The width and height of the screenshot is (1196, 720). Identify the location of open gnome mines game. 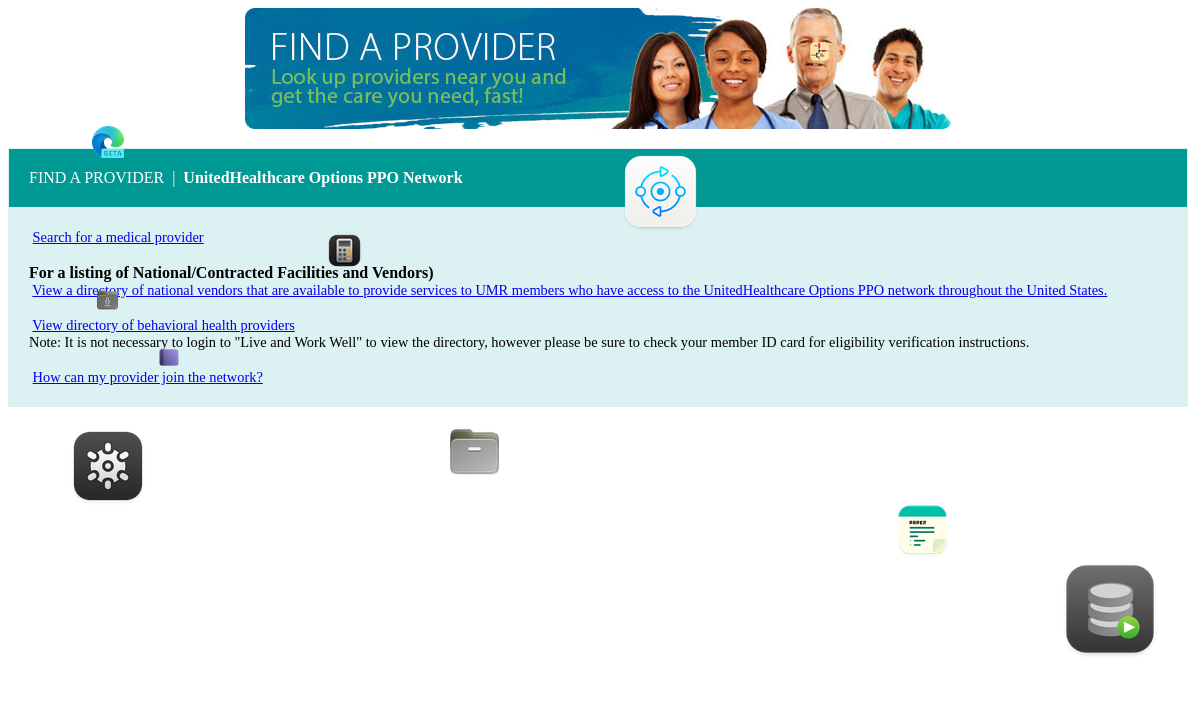
(108, 466).